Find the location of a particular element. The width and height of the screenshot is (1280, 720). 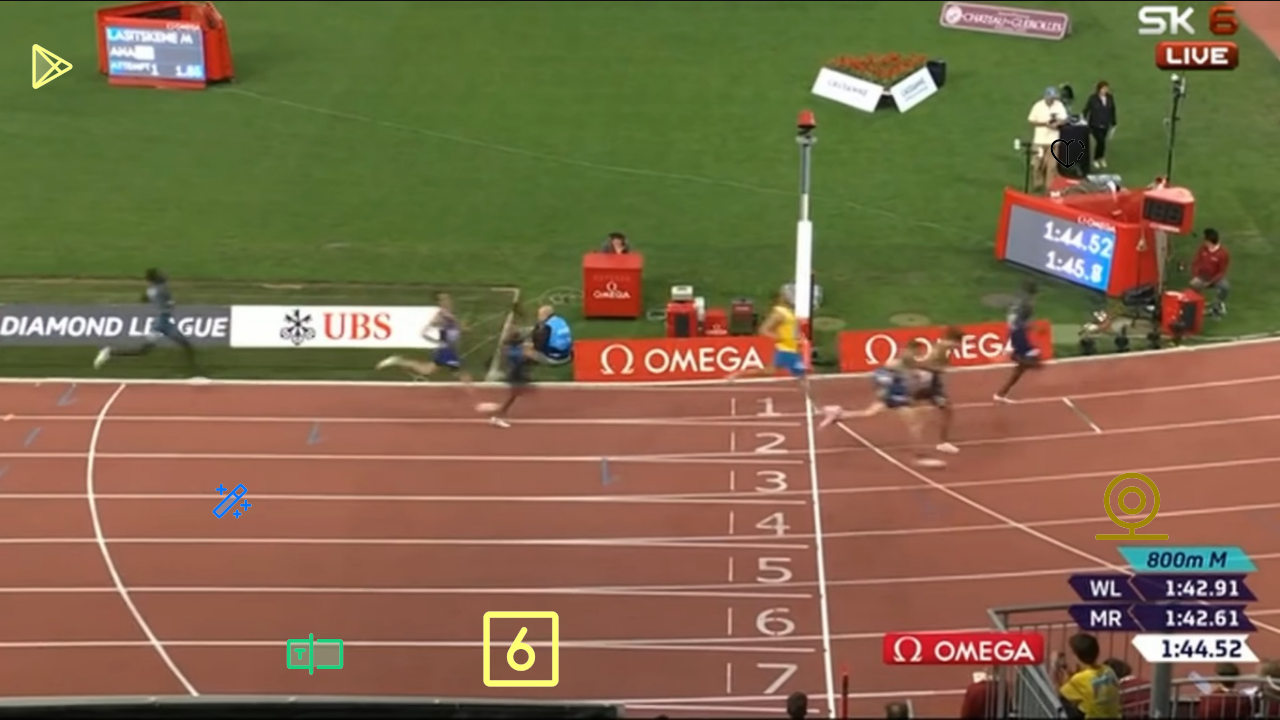

enable webcam or video camera is located at coordinates (1132, 509).